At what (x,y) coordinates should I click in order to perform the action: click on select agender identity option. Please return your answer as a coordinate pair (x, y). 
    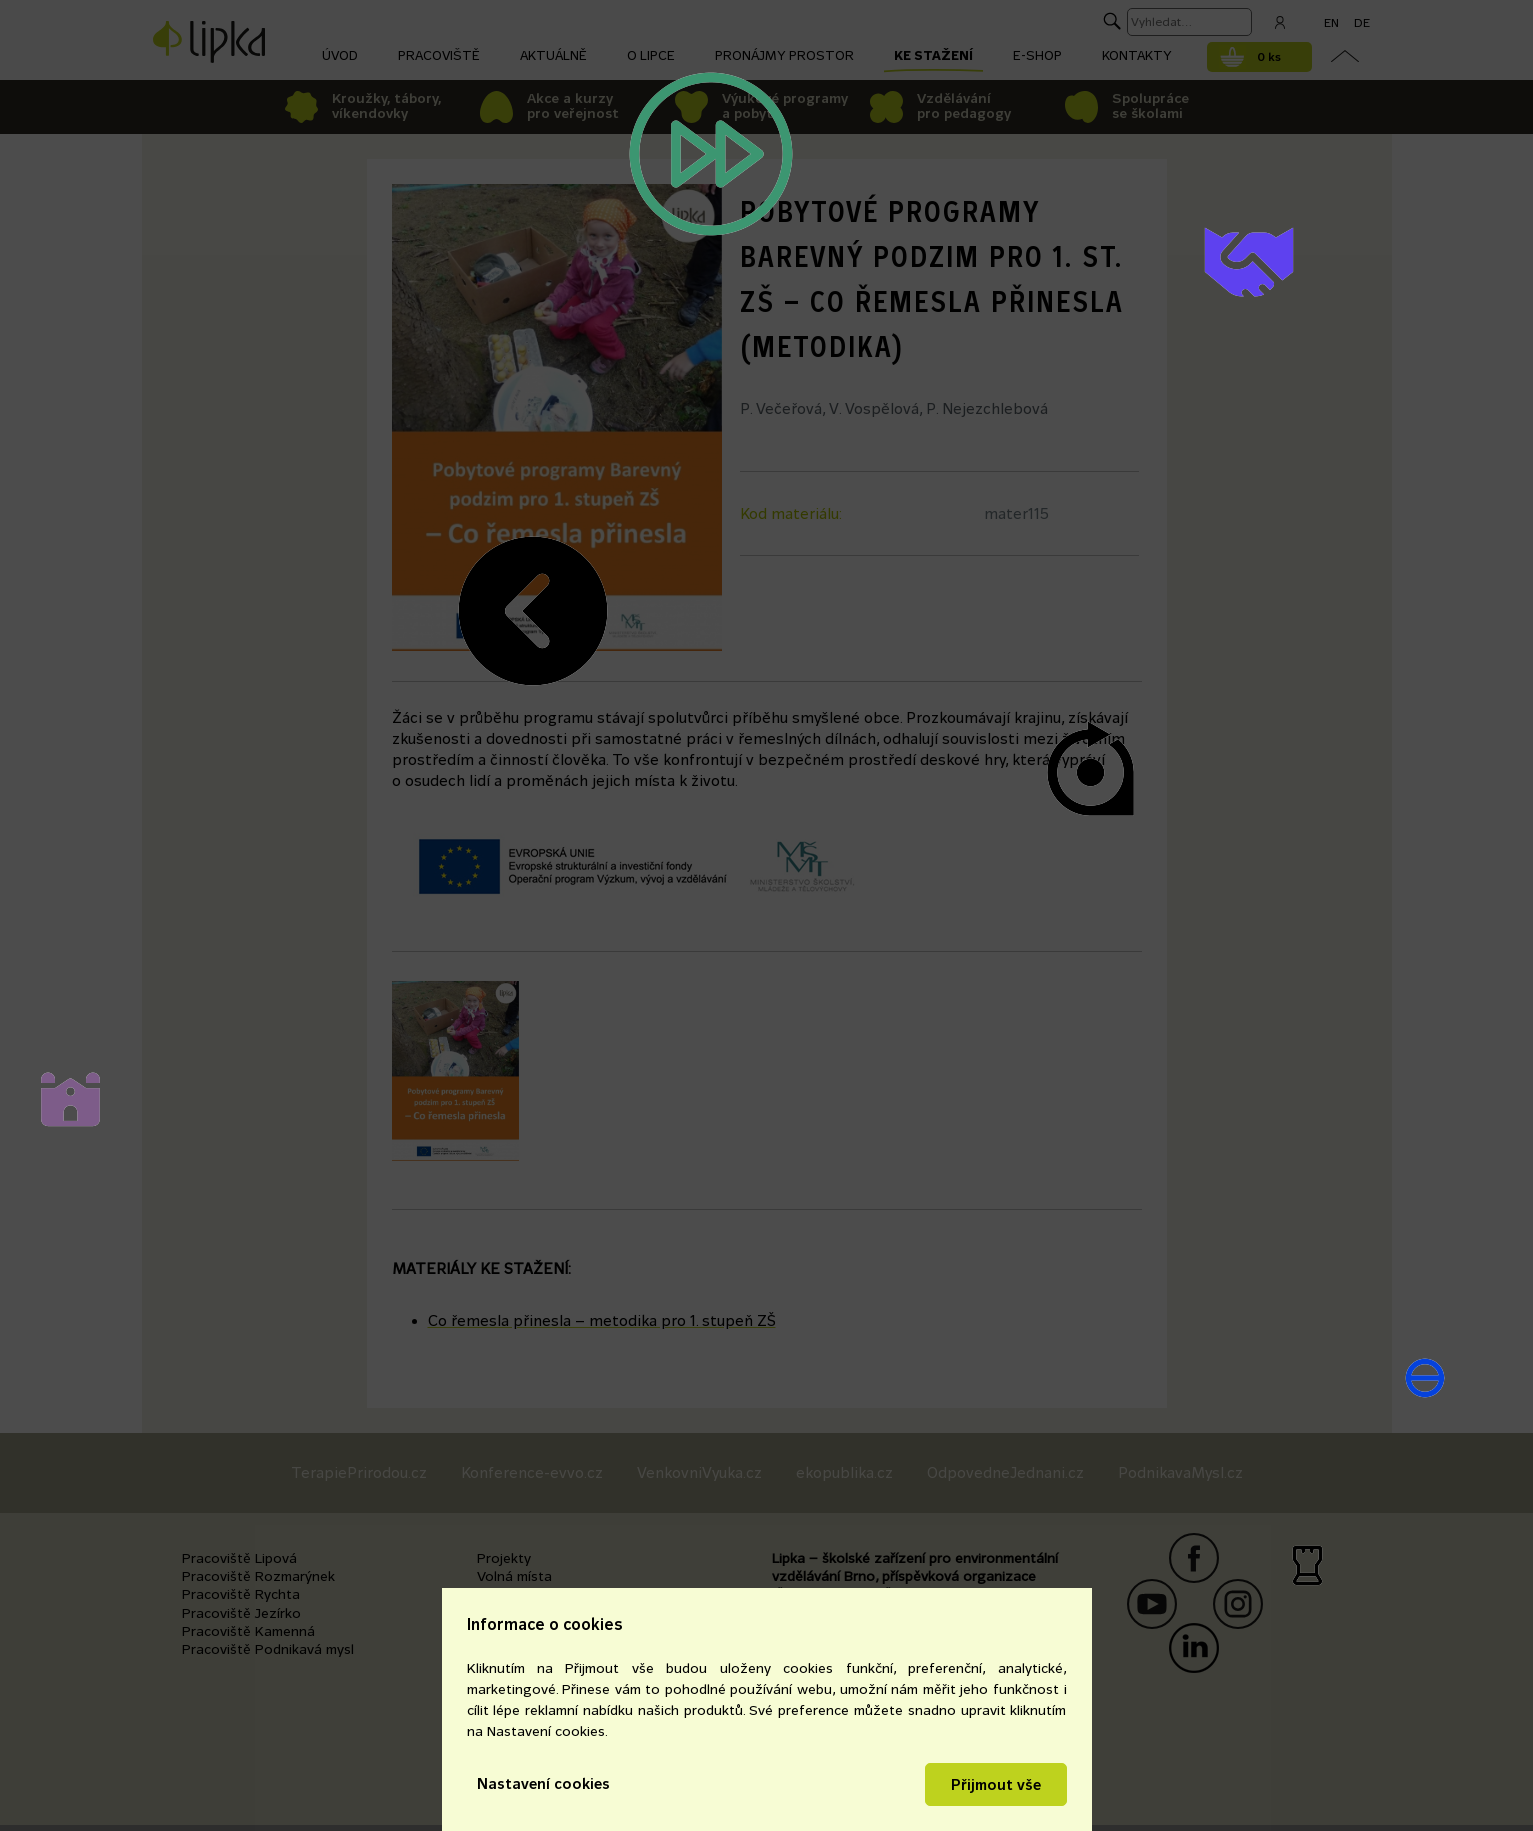
    Looking at the image, I should click on (1425, 1378).